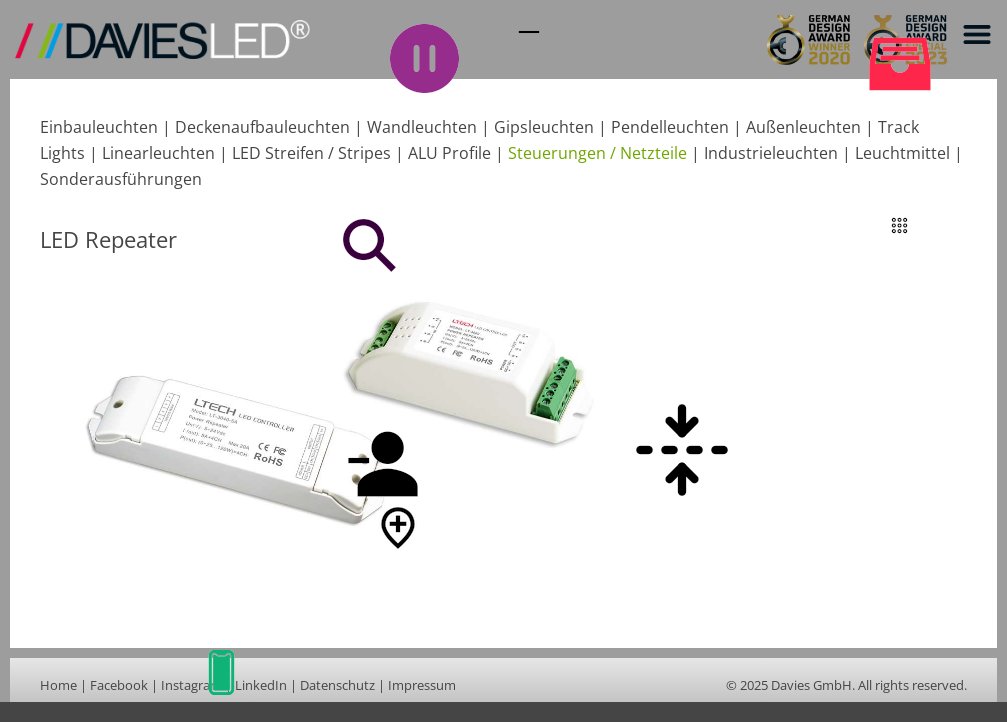 This screenshot has width=1007, height=722. Describe the element at coordinates (398, 528) in the screenshot. I see `add a new location pin` at that location.